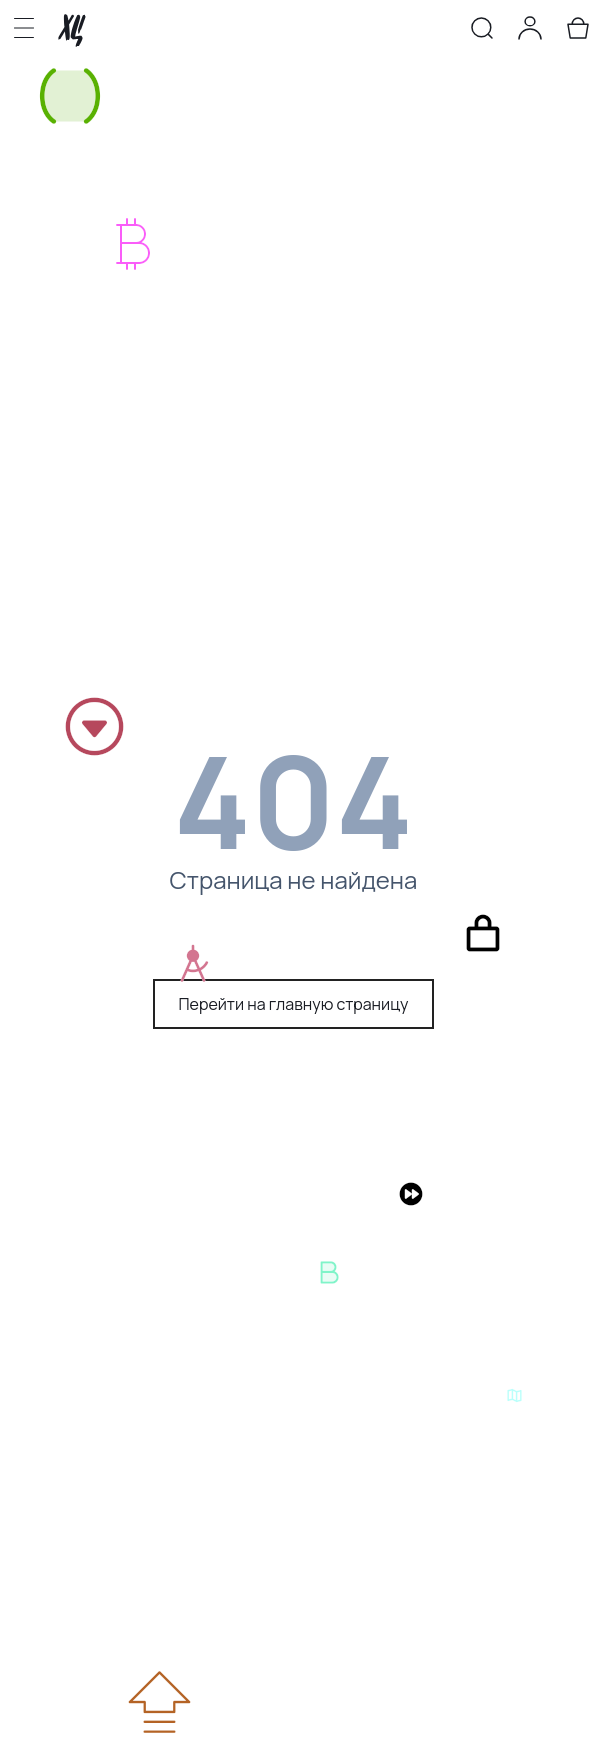 Image resolution: width=602 pixels, height=1752 pixels. I want to click on apply bold formatting to selected text, so click(328, 1273).